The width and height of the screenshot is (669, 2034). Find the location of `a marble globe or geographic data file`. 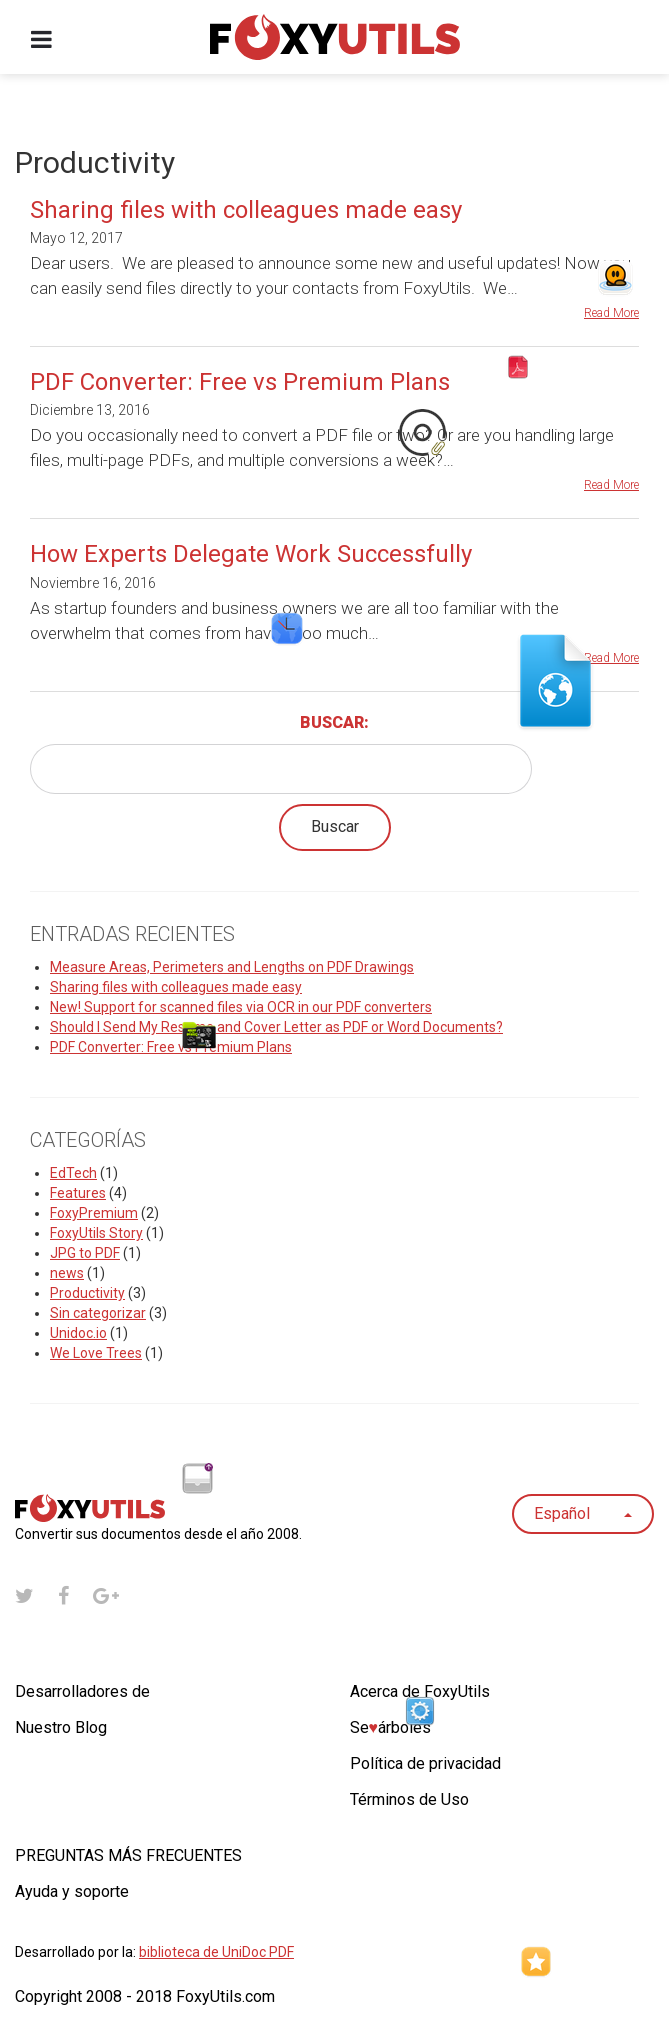

a marble globe or geographic data file is located at coordinates (555, 682).